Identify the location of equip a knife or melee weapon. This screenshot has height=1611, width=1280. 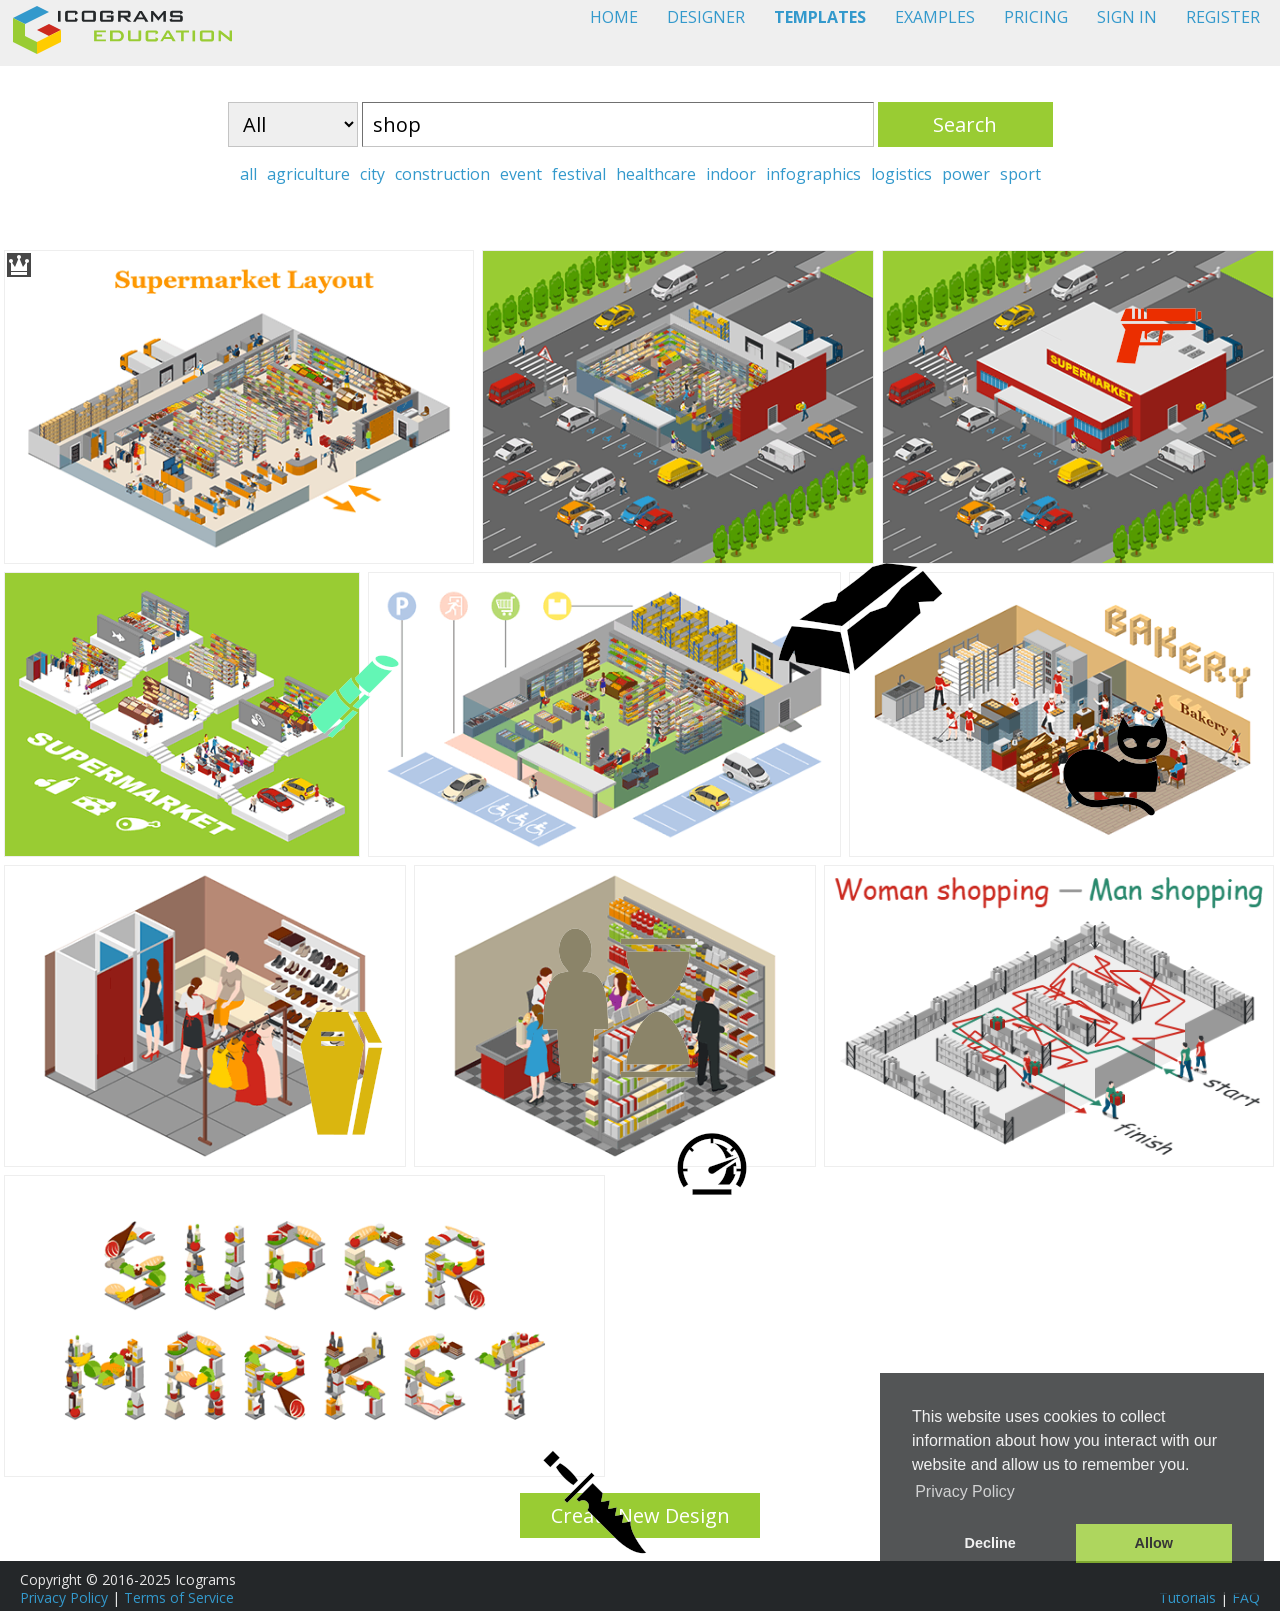
(595, 1502).